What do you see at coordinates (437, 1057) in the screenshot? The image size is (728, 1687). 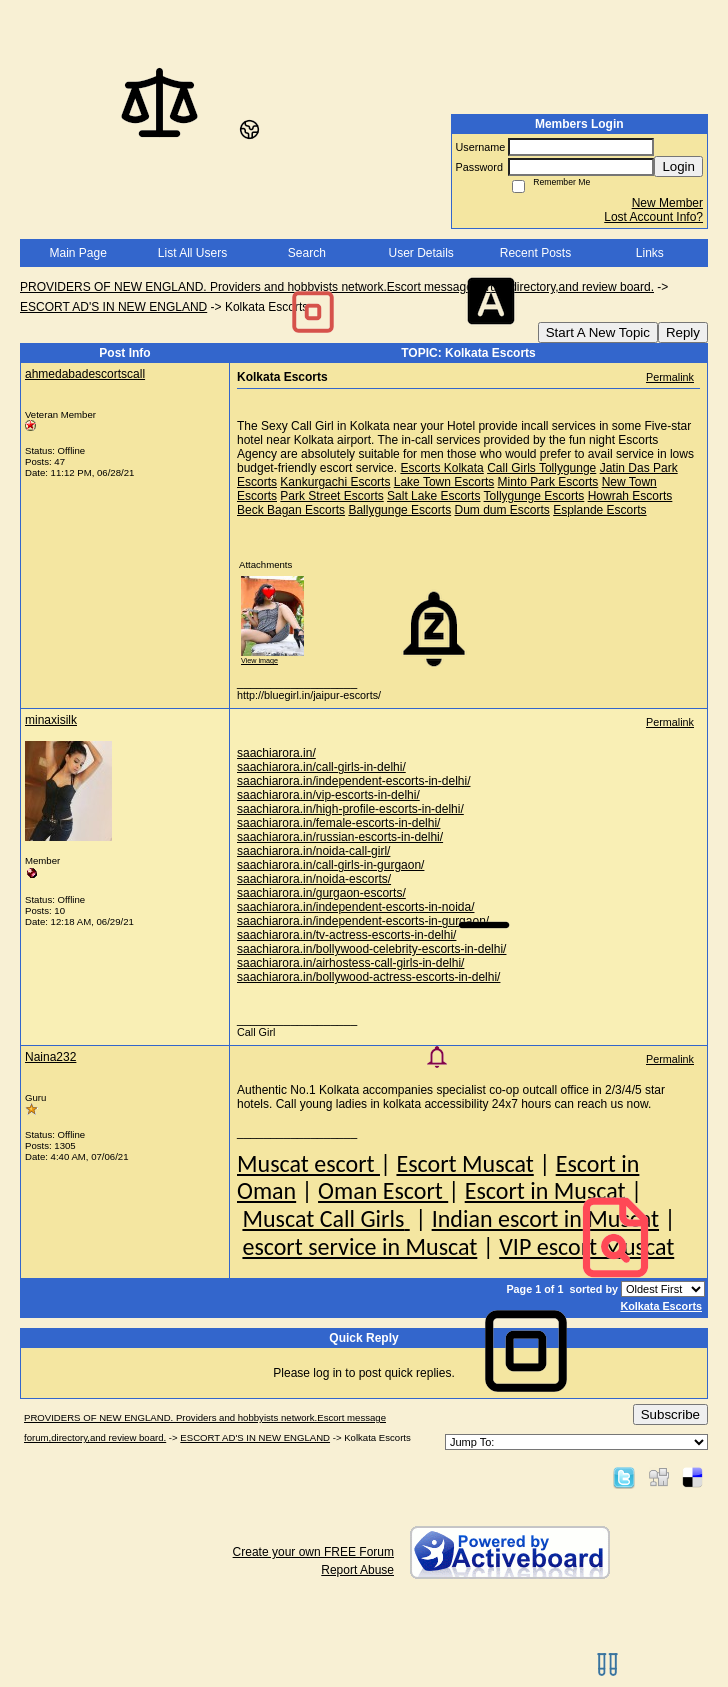 I see `view notifications` at bounding box center [437, 1057].